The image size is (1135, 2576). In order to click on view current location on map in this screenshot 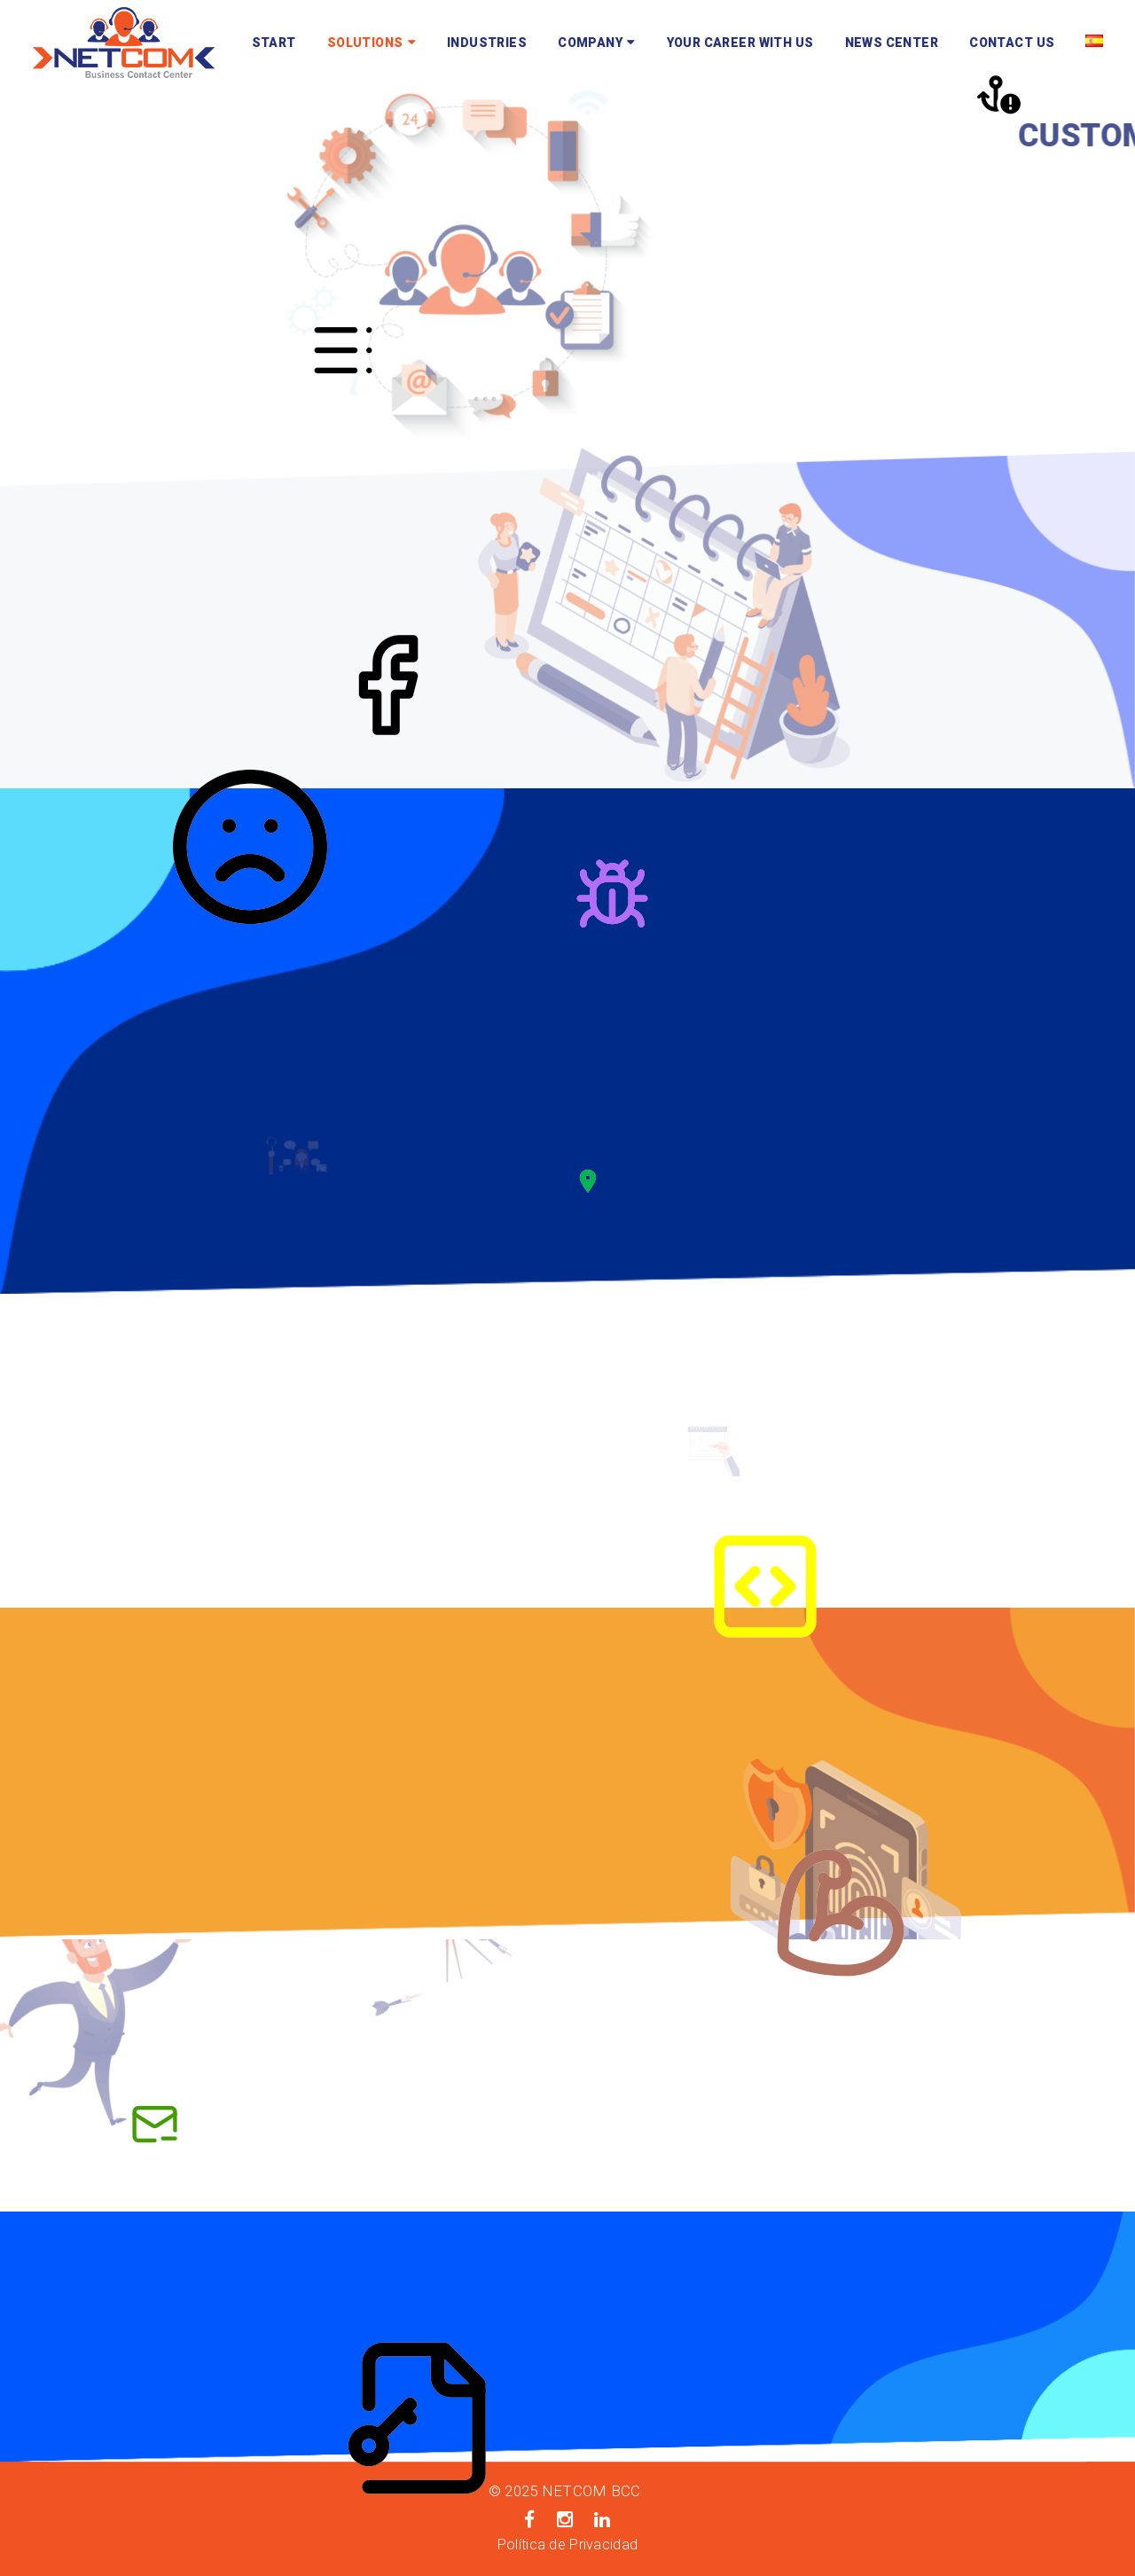, I will do `click(588, 1181)`.